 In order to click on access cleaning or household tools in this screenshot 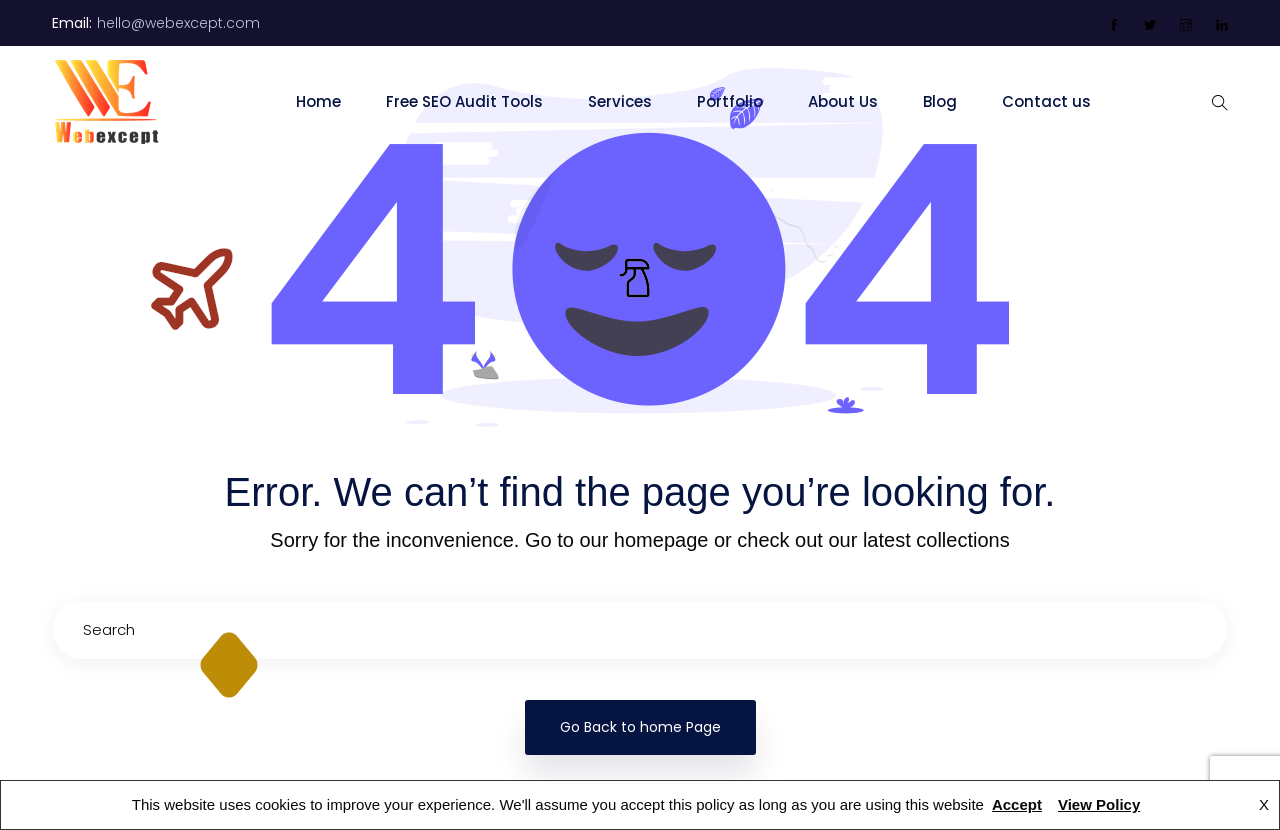, I will do `click(636, 278)`.